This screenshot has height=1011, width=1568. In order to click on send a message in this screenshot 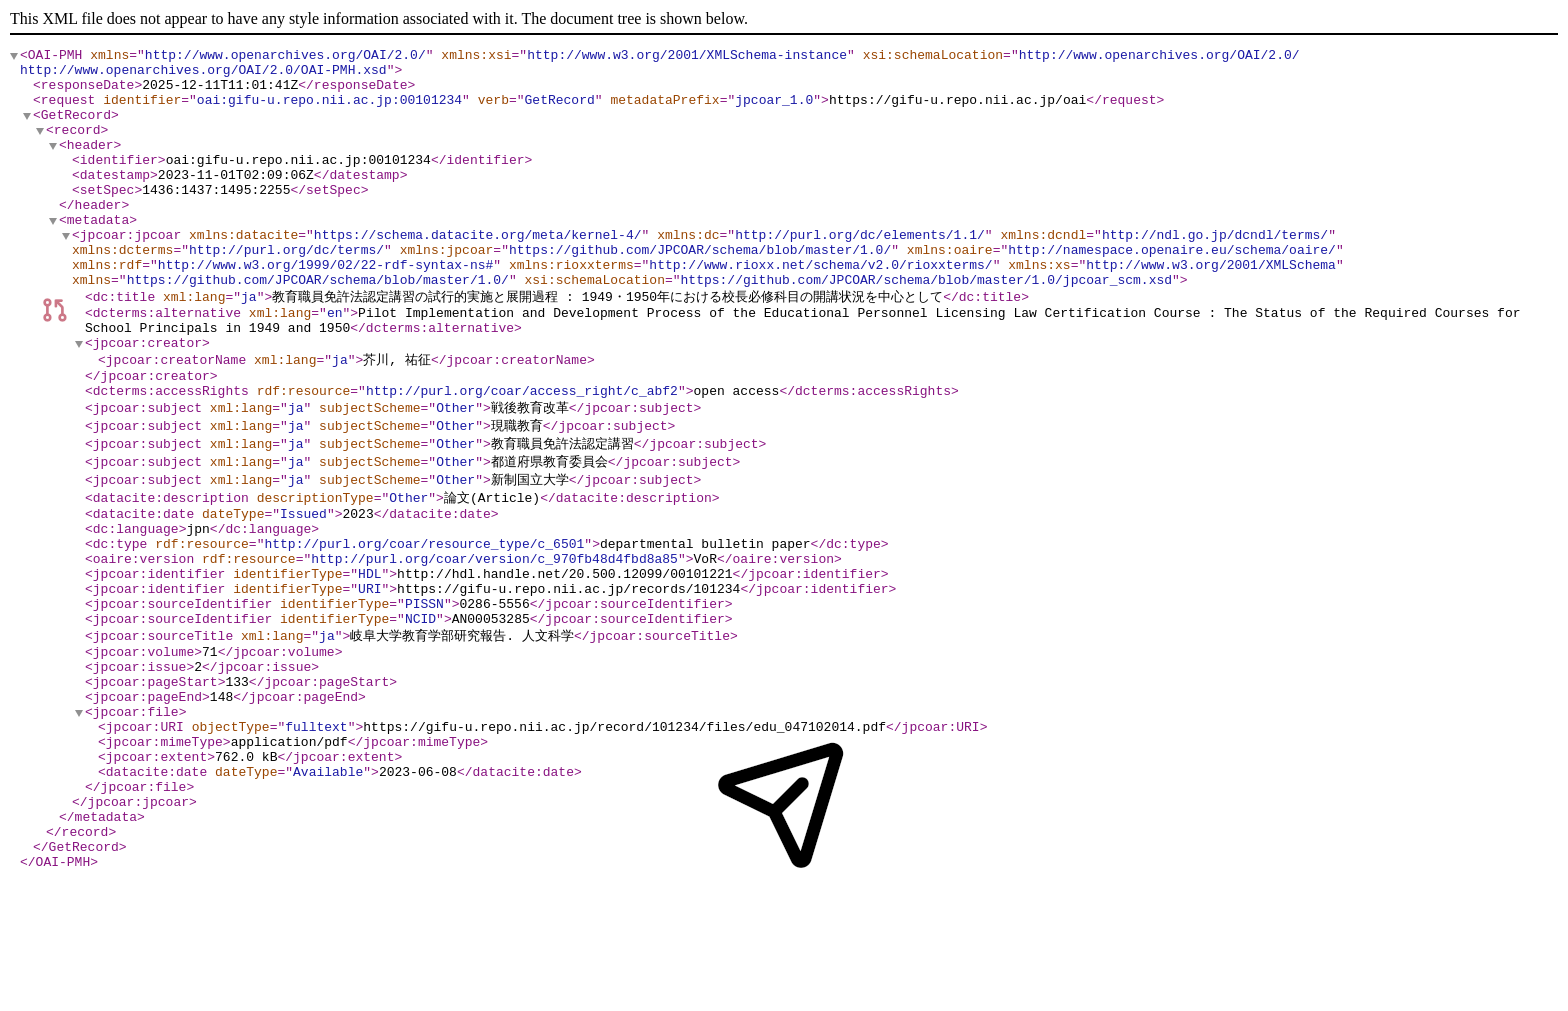, I will do `click(785, 801)`.